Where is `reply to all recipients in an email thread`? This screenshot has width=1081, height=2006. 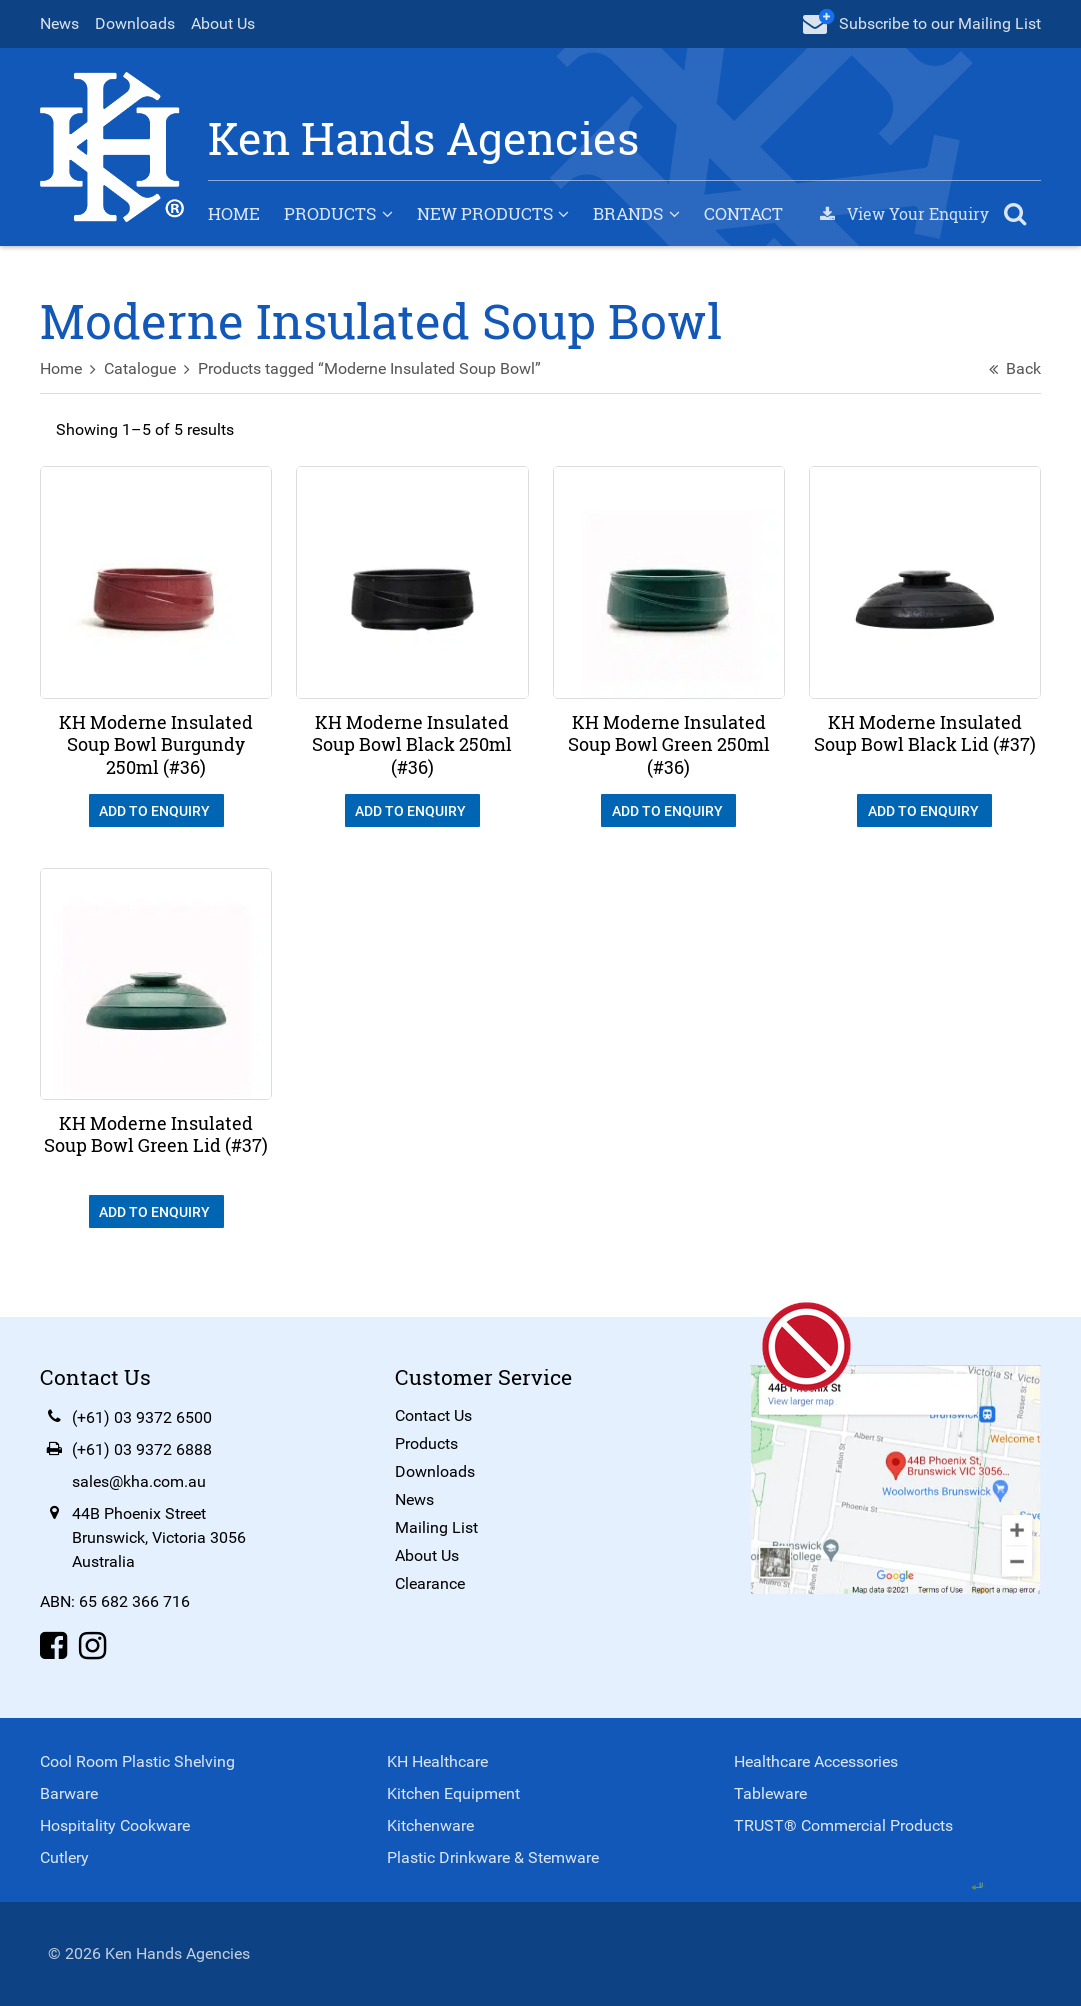
reply to all recipients in an email thread is located at coordinates (977, 1886).